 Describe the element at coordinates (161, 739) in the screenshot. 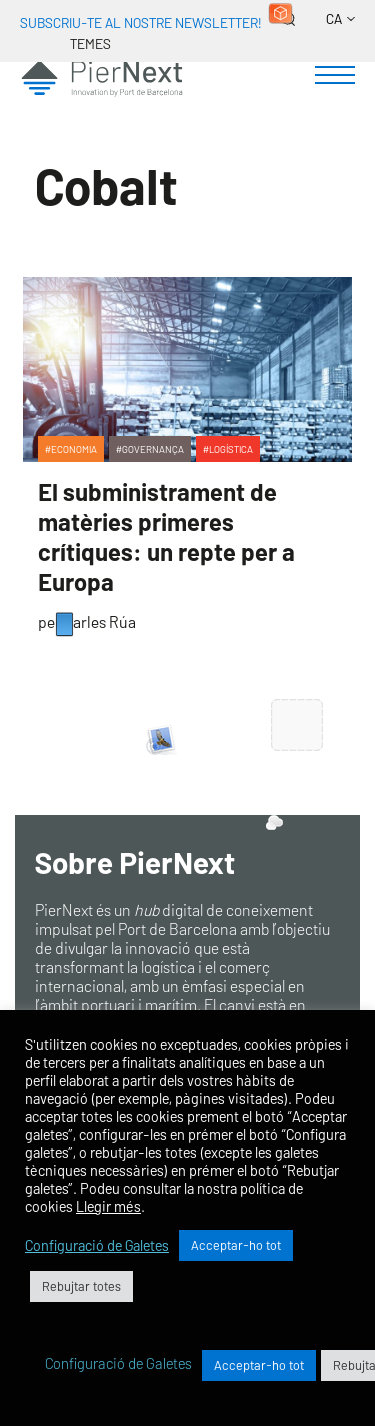

I see `open mail preferences or settings` at that location.